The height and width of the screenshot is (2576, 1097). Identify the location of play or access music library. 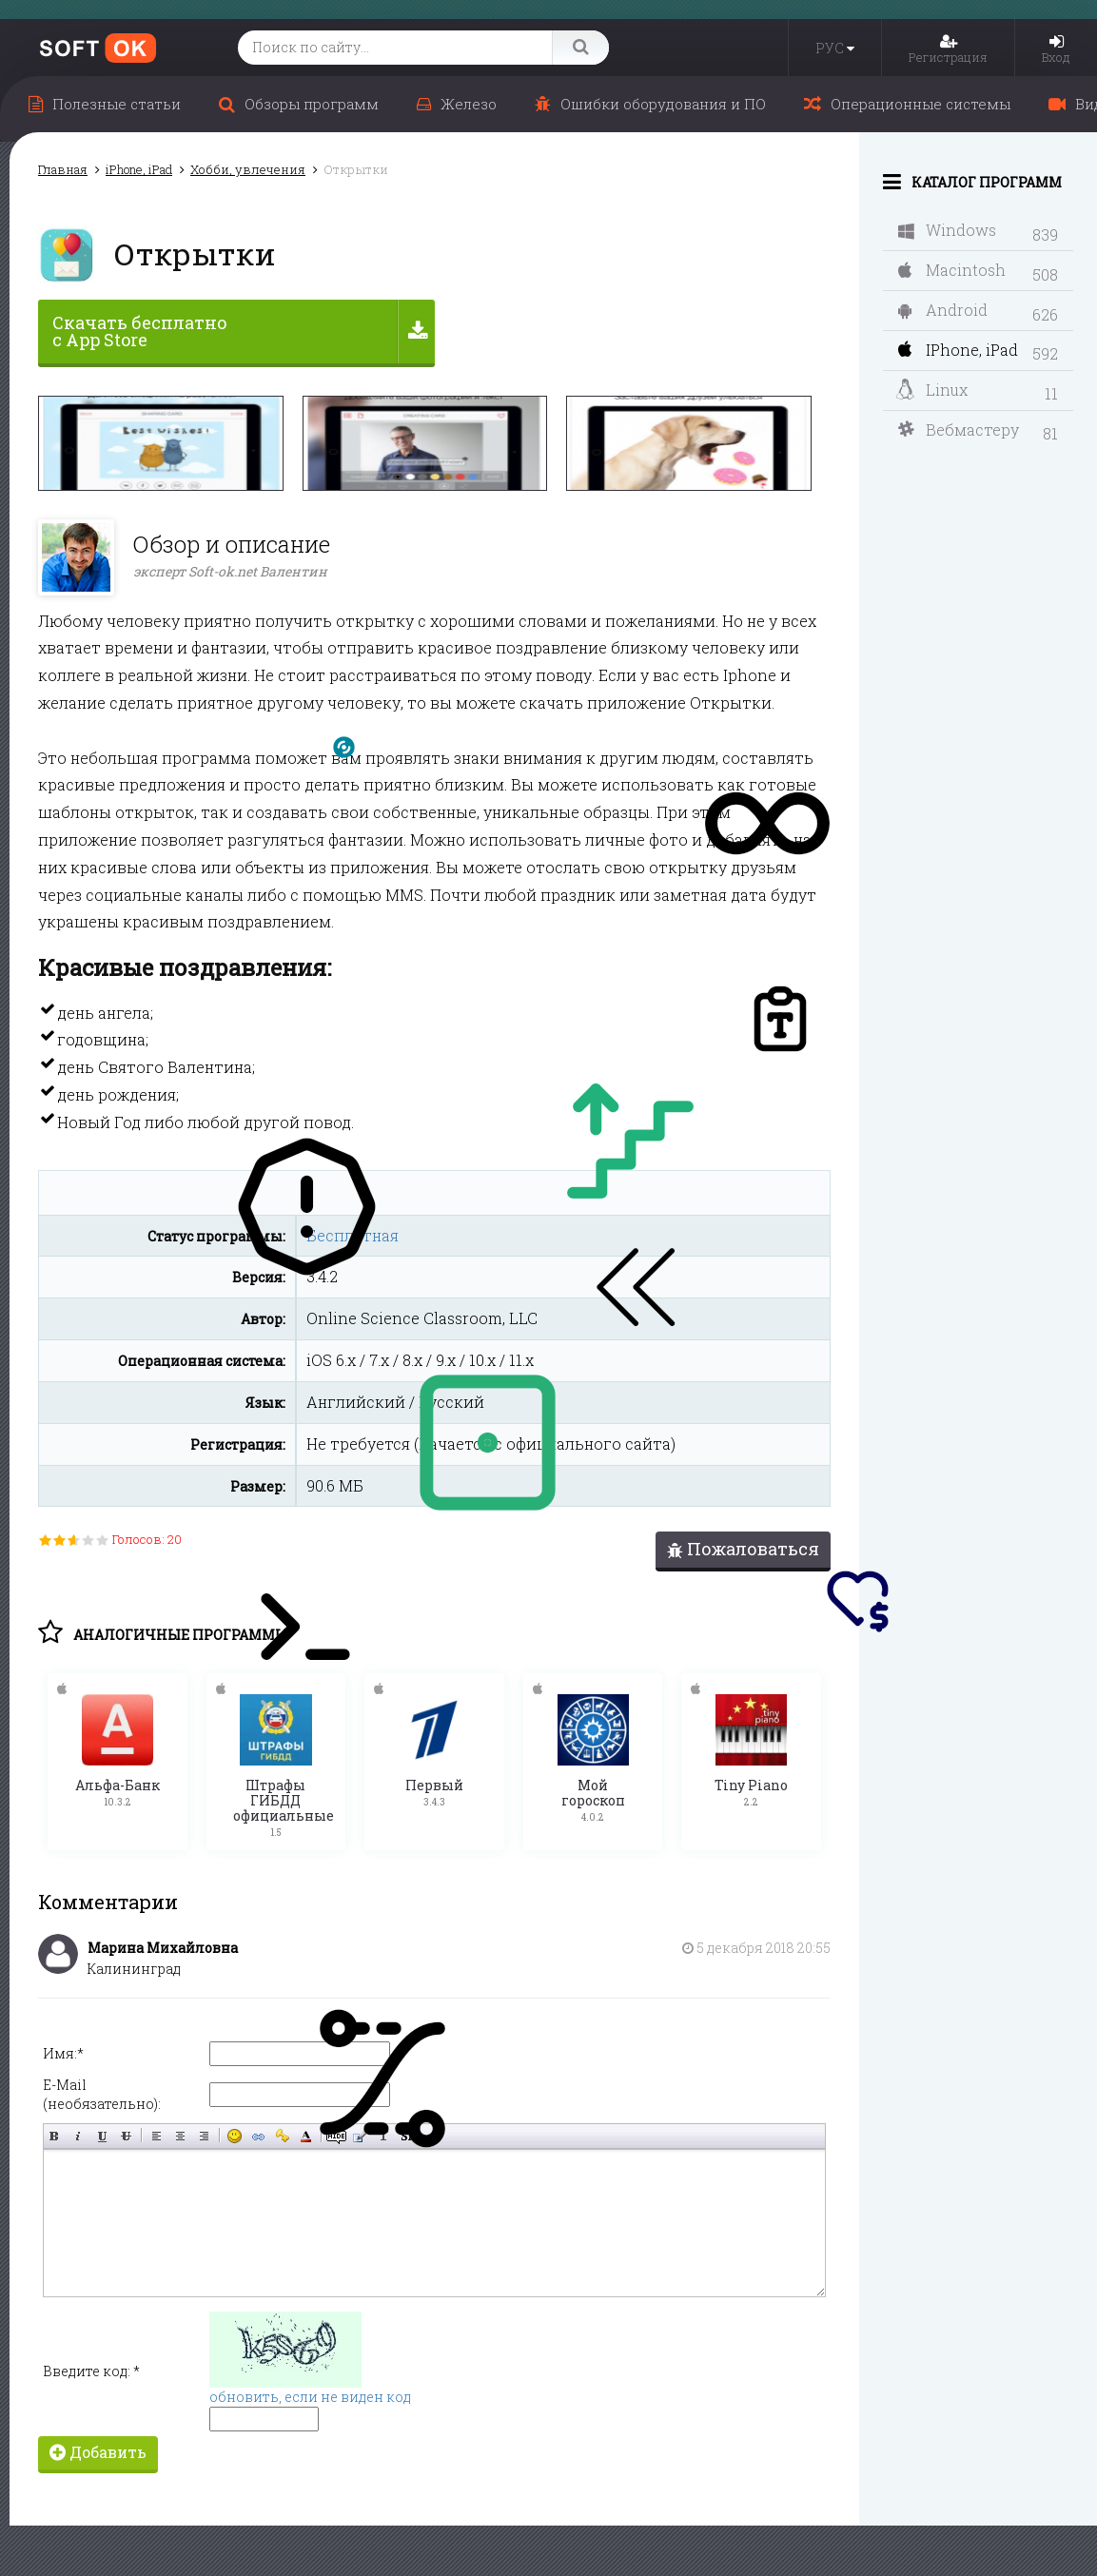
(343, 747).